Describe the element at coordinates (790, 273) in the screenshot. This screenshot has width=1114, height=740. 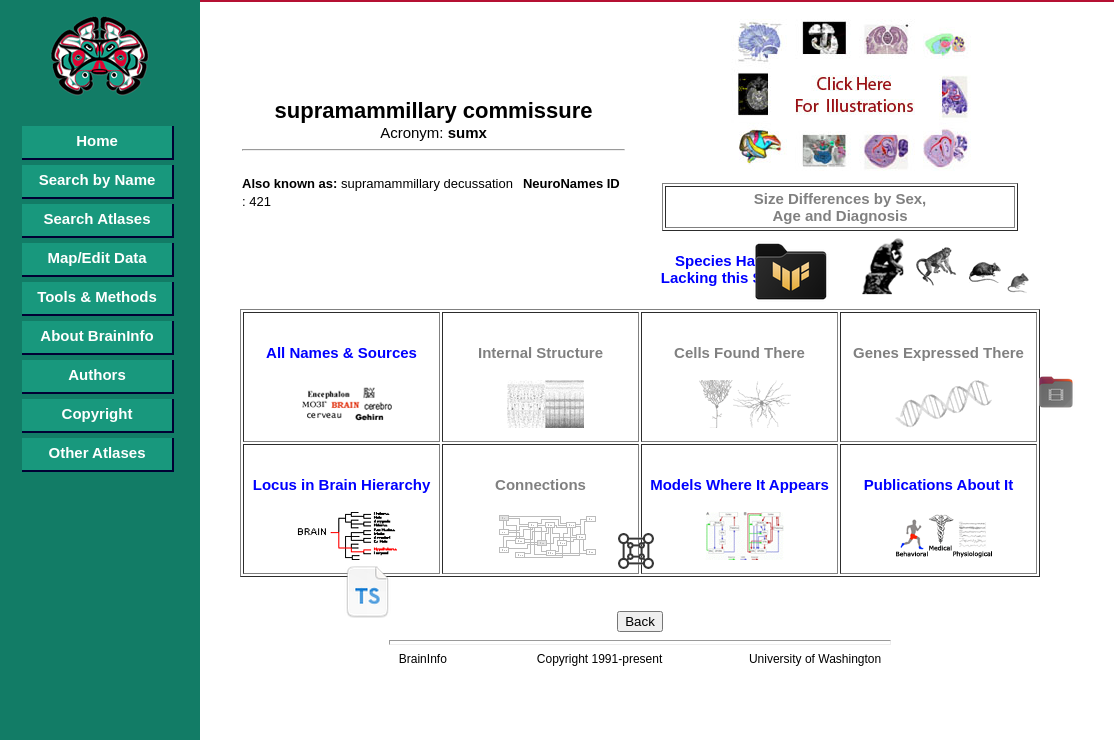
I see `folder for ASUS TUF gaming files or applications` at that location.